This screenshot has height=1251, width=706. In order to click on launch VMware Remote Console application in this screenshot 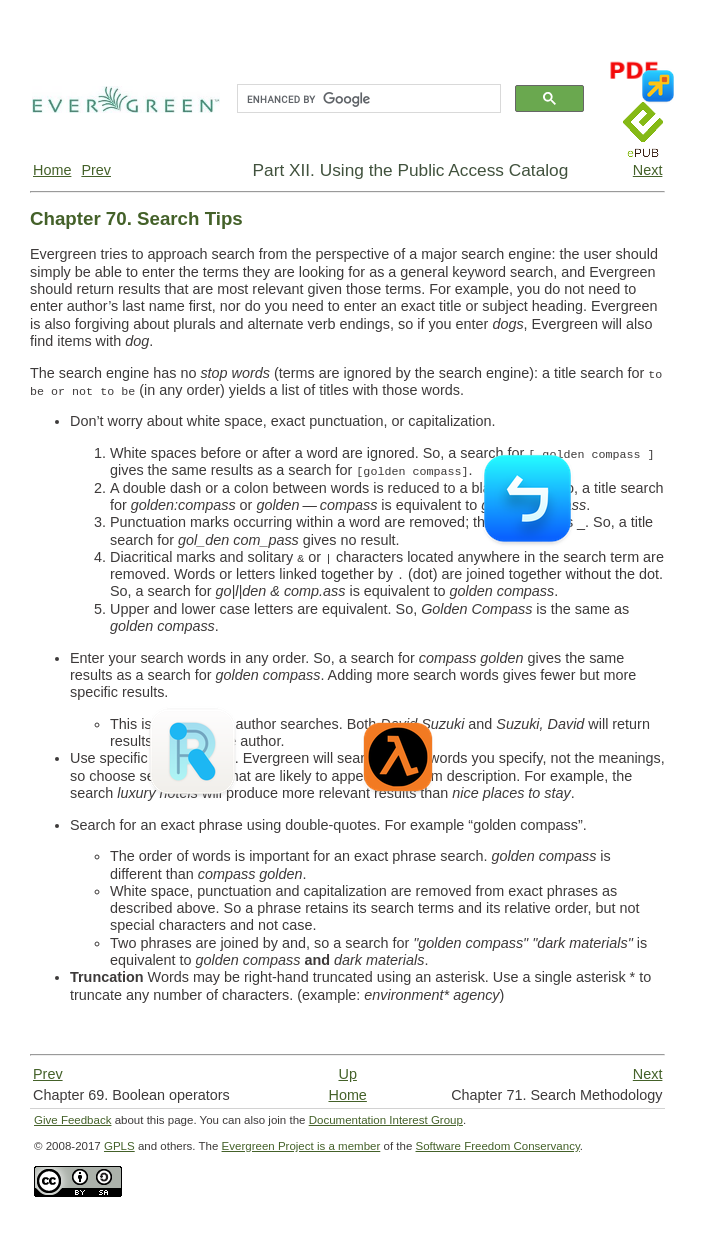, I will do `click(658, 86)`.